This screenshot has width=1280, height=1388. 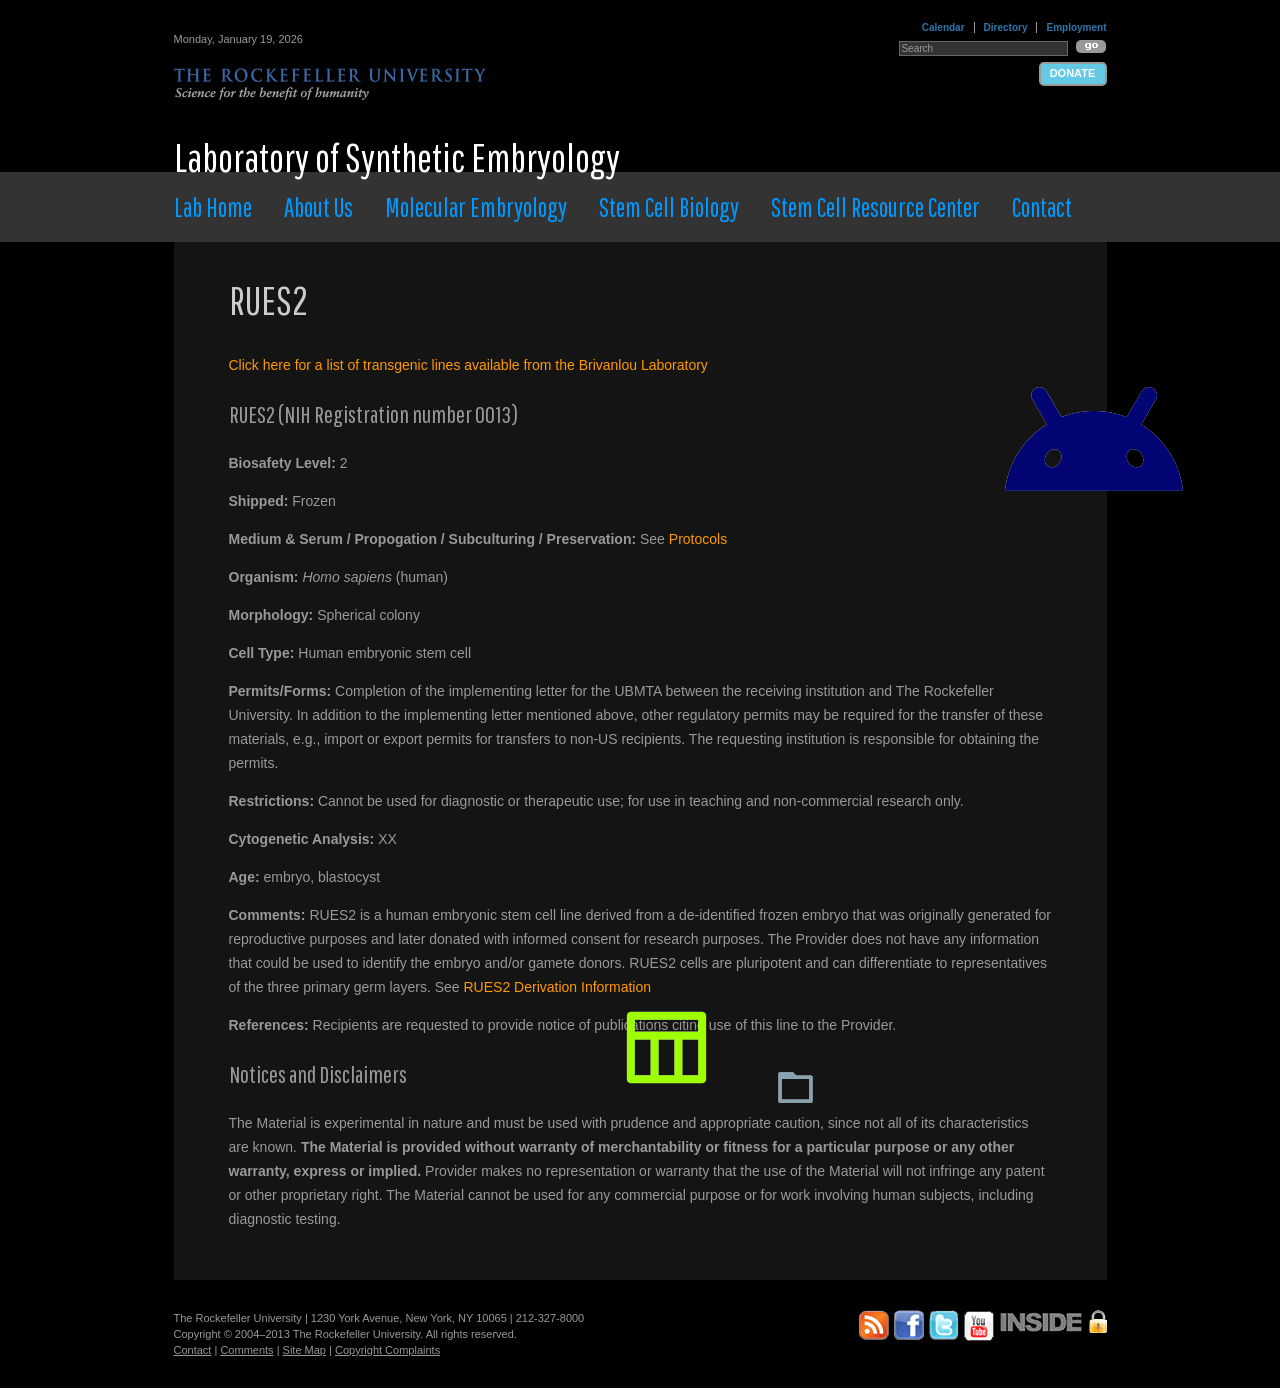 What do you see at coordinates (1094, 439) in the screenshot?
I see `android operating system logo` at bounding box center [1094, 439].